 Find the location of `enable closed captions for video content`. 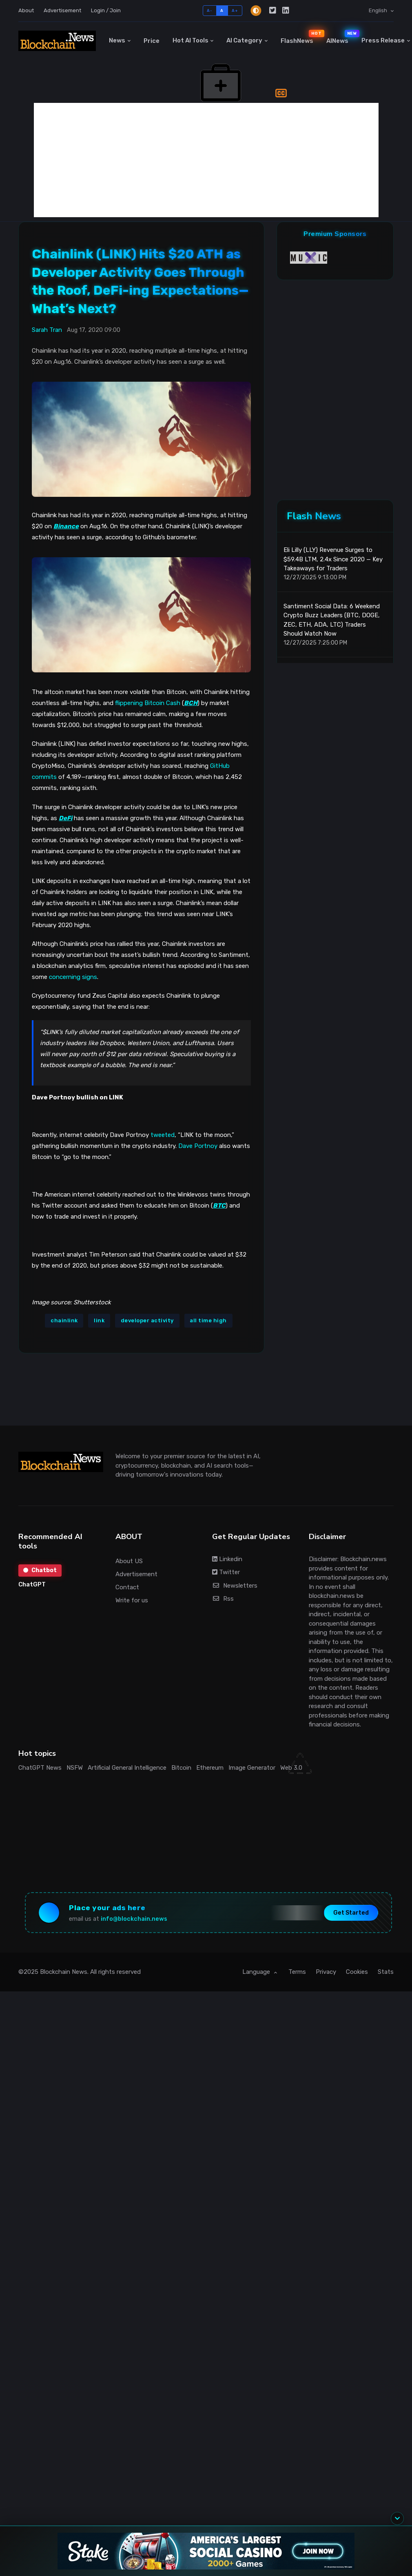

enable closed captions for video content is located at coordinates (281, 93).